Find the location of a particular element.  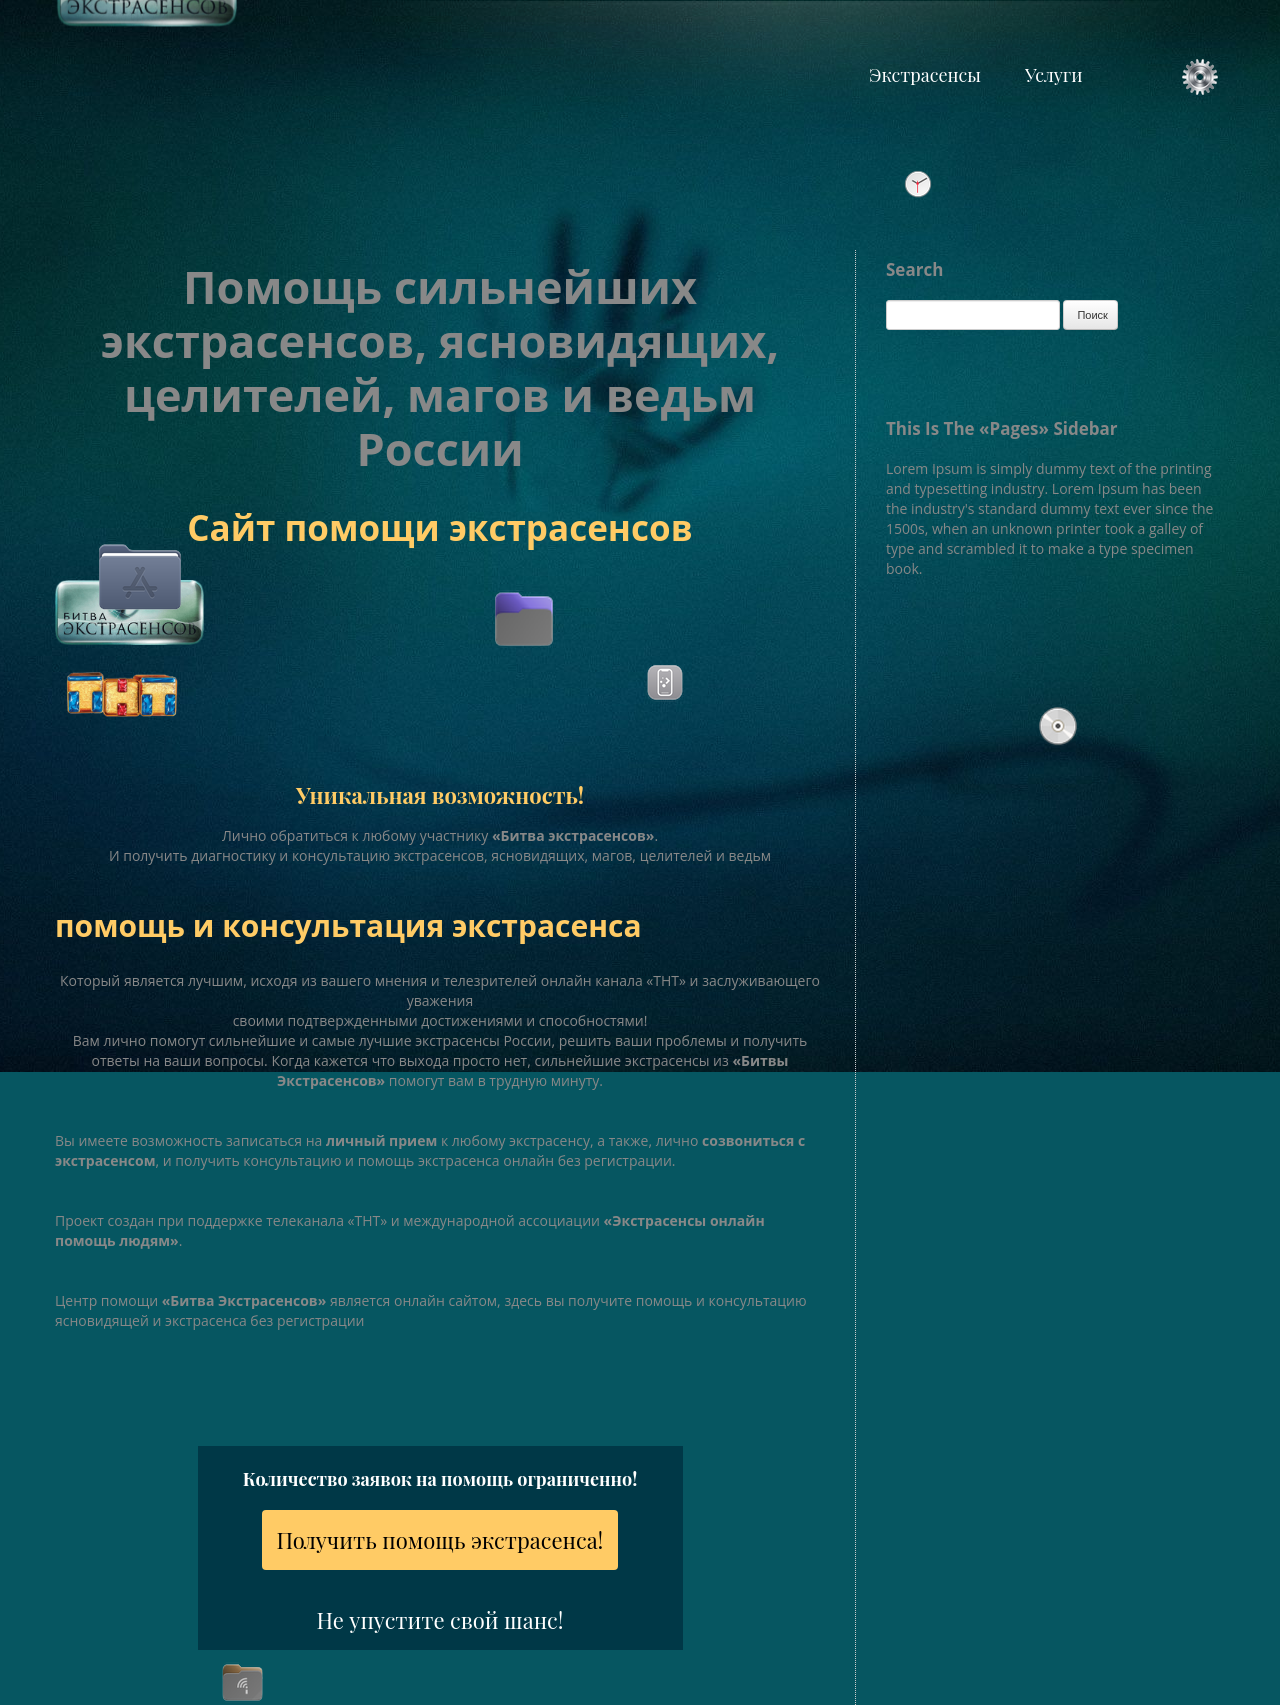

open your insync cloud sync folder is located at coordinates (242, 1682).